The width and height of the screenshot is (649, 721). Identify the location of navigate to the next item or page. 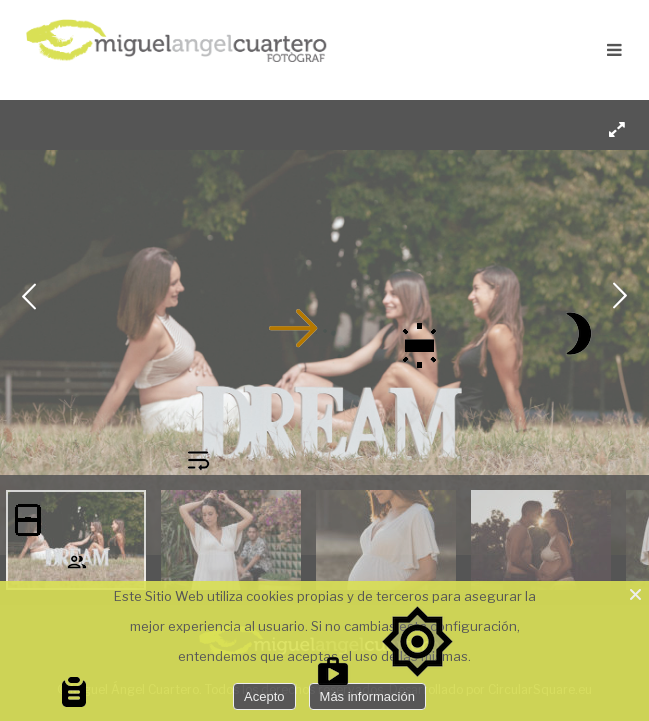
(293, 327).